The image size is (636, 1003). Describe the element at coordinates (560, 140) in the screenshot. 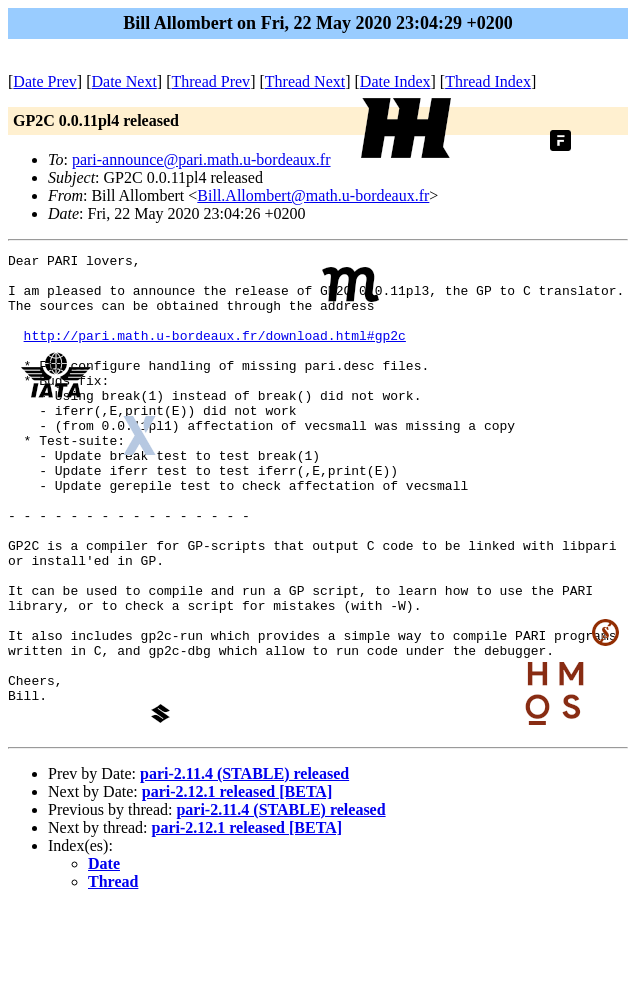

I see `frappe framework logo` at that location.